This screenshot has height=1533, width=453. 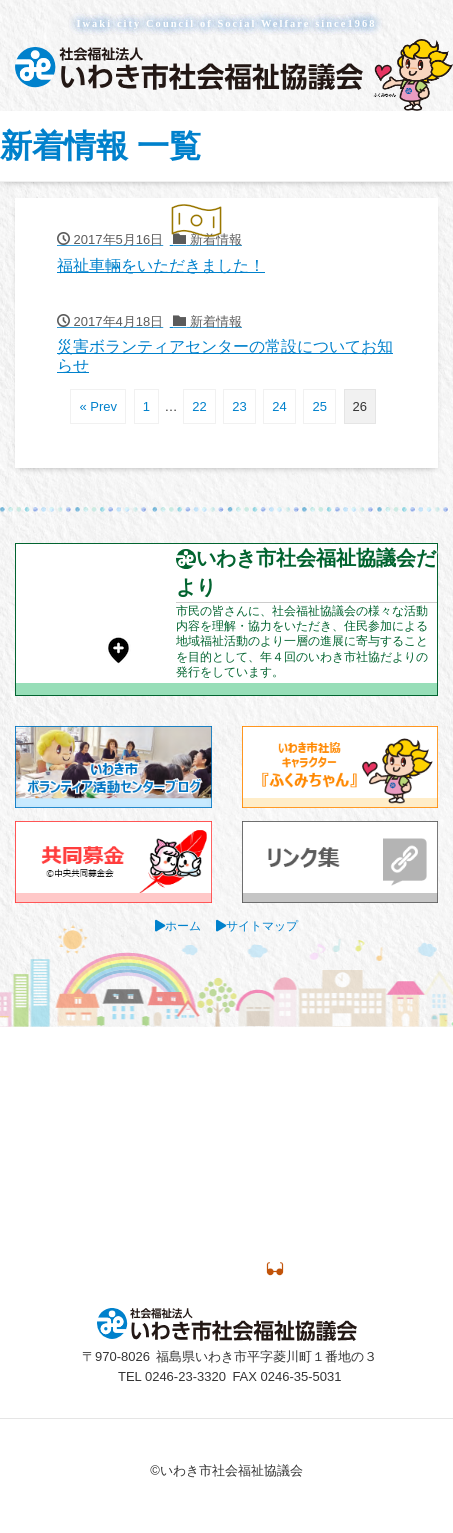 What do you see at coordinates (196, 220) in the screenshot?
I see `view payment or transaction details` at bounding box center [196, 220].